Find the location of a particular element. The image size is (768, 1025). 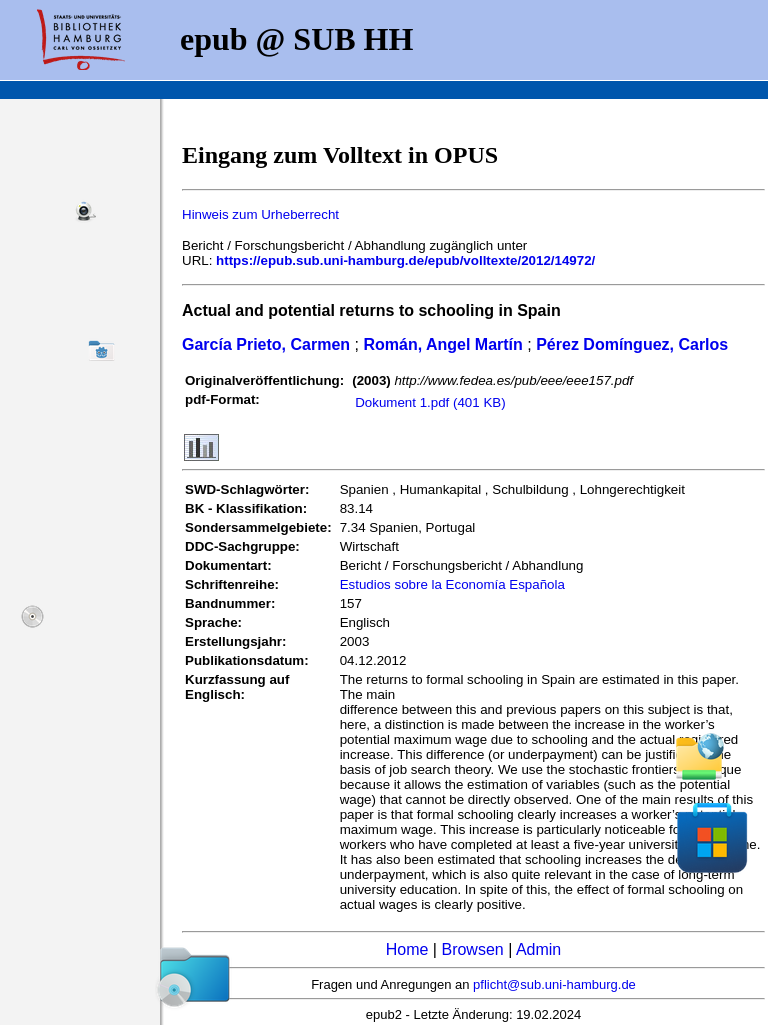

folder containing godot engine project files is located at coordinates (101, 351).